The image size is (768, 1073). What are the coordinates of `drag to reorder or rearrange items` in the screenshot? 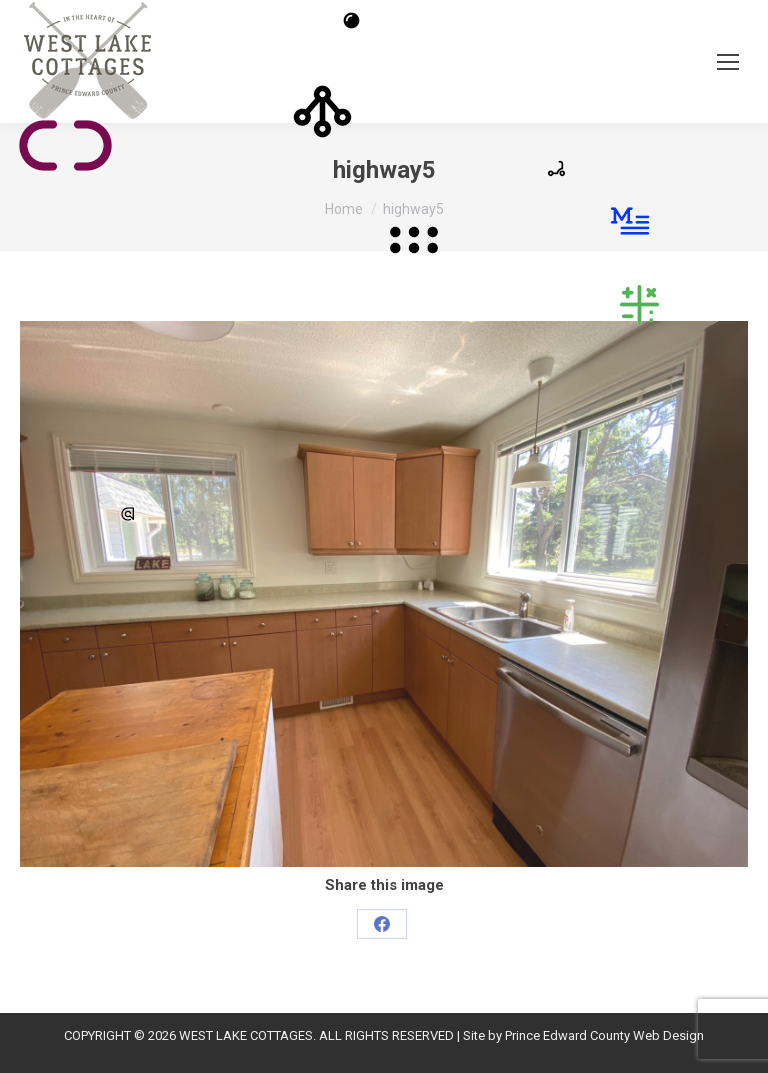 It's located at (414, 240).